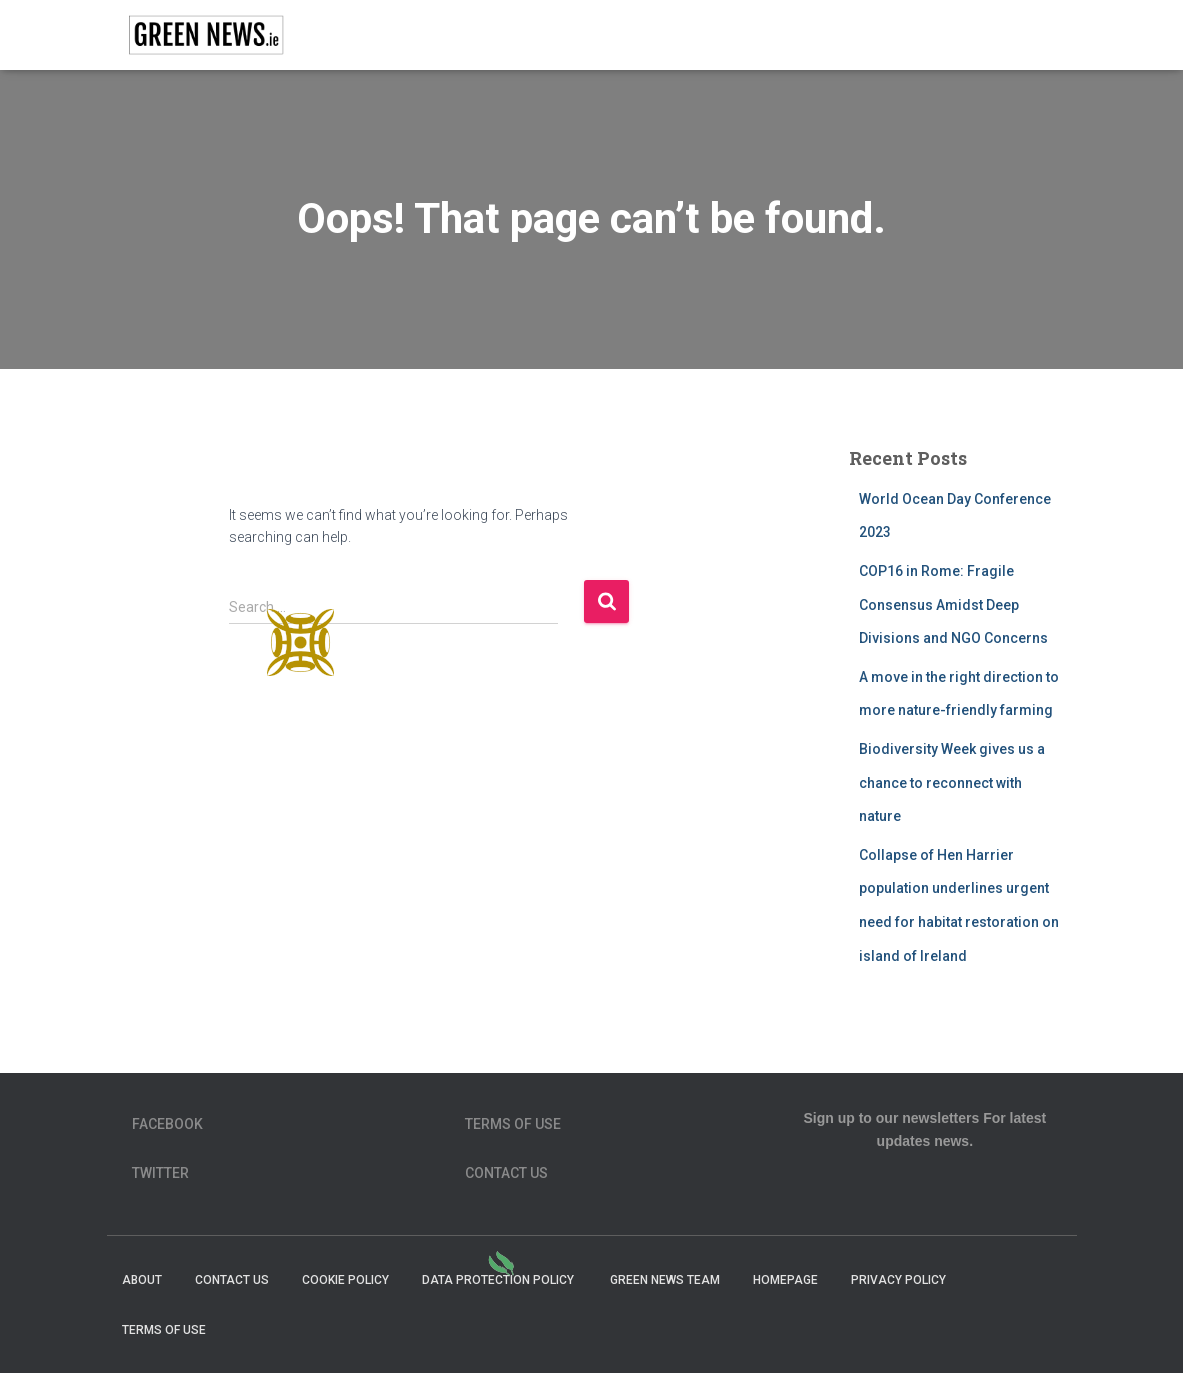 The width and height of the screenshot is (1183, 1373). What do you see at coordinates (300, 642) in the screenshot?
I see `decorative geometric pattern or ornamental design element` at bounding box center [300, 642].